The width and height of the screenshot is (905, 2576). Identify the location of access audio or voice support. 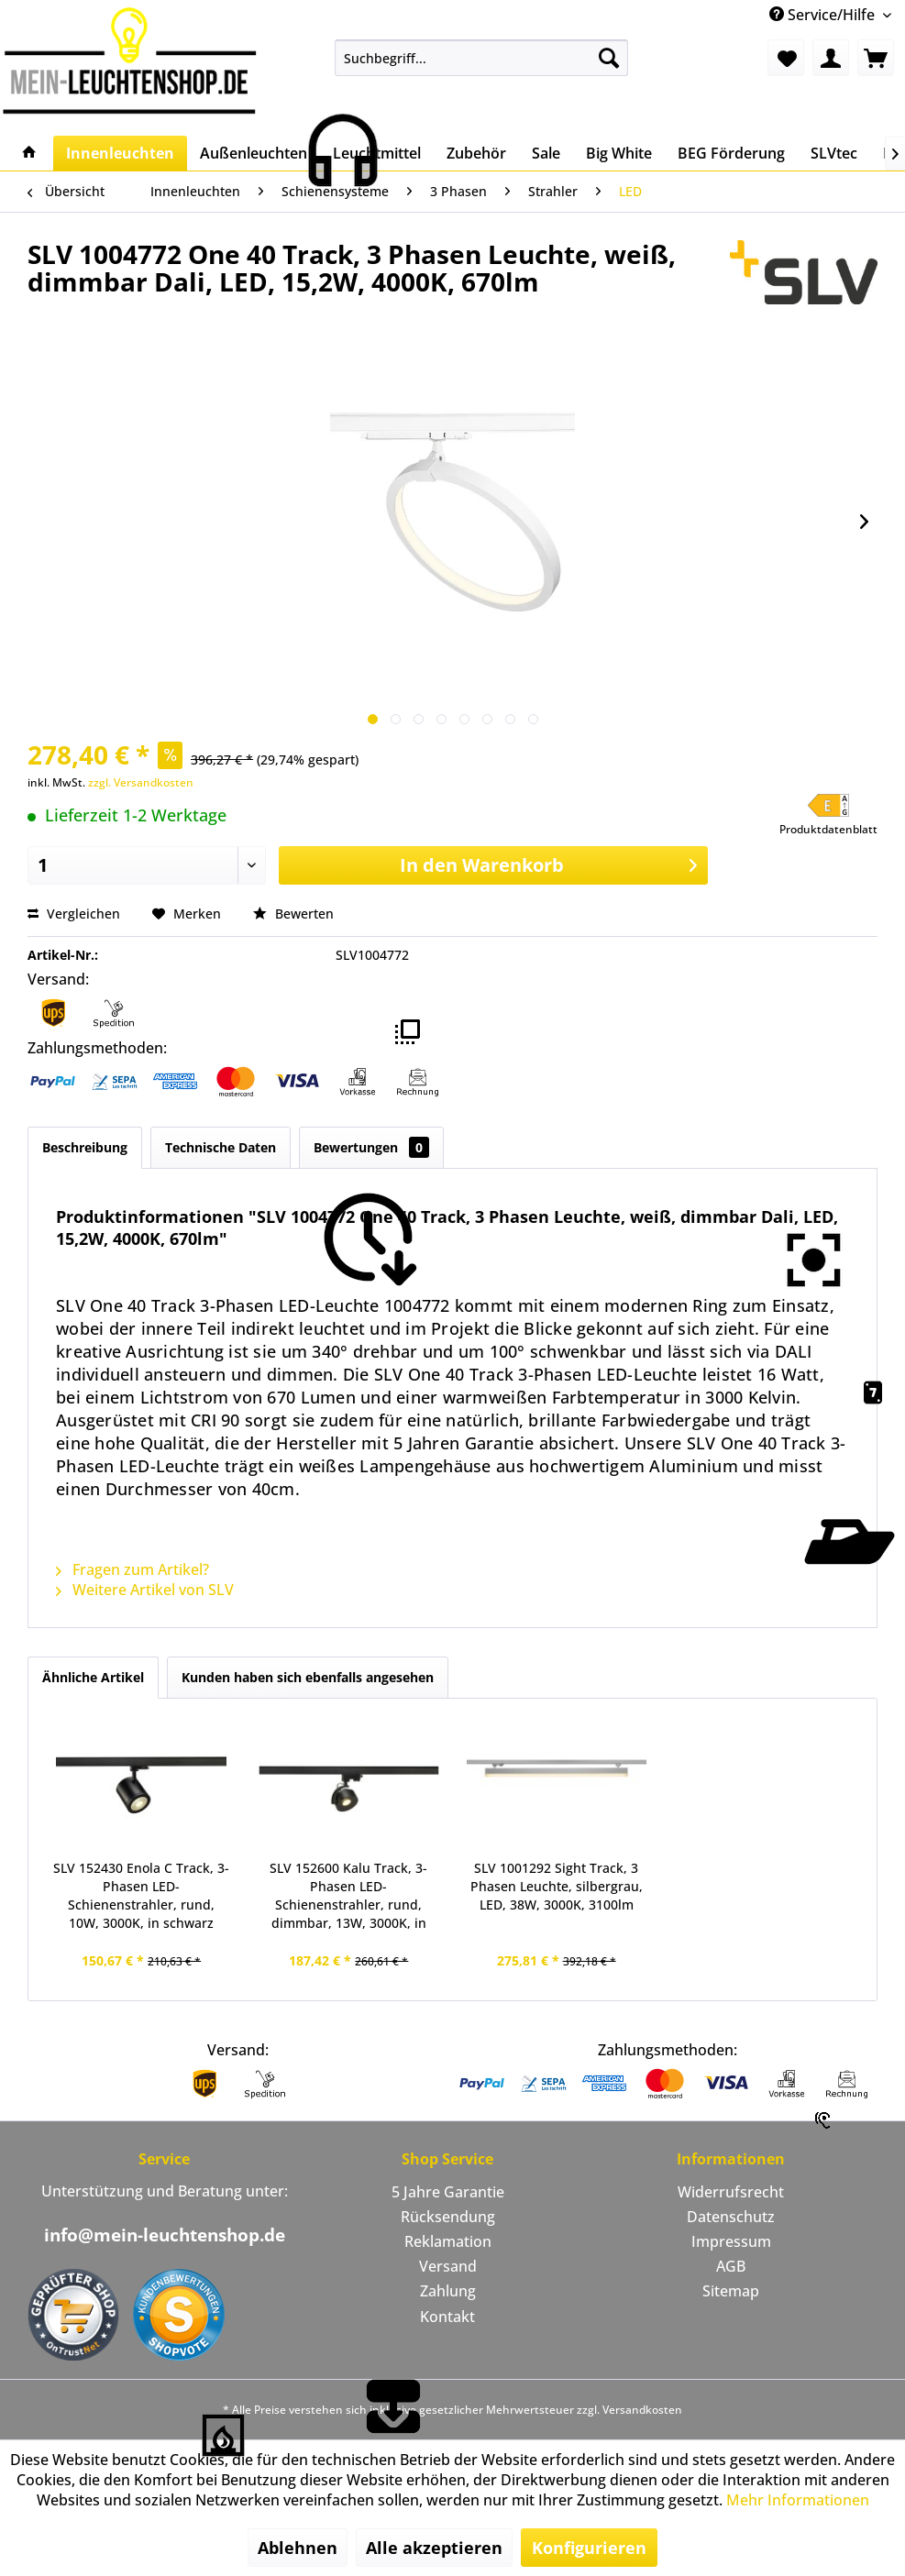
(343, 156).